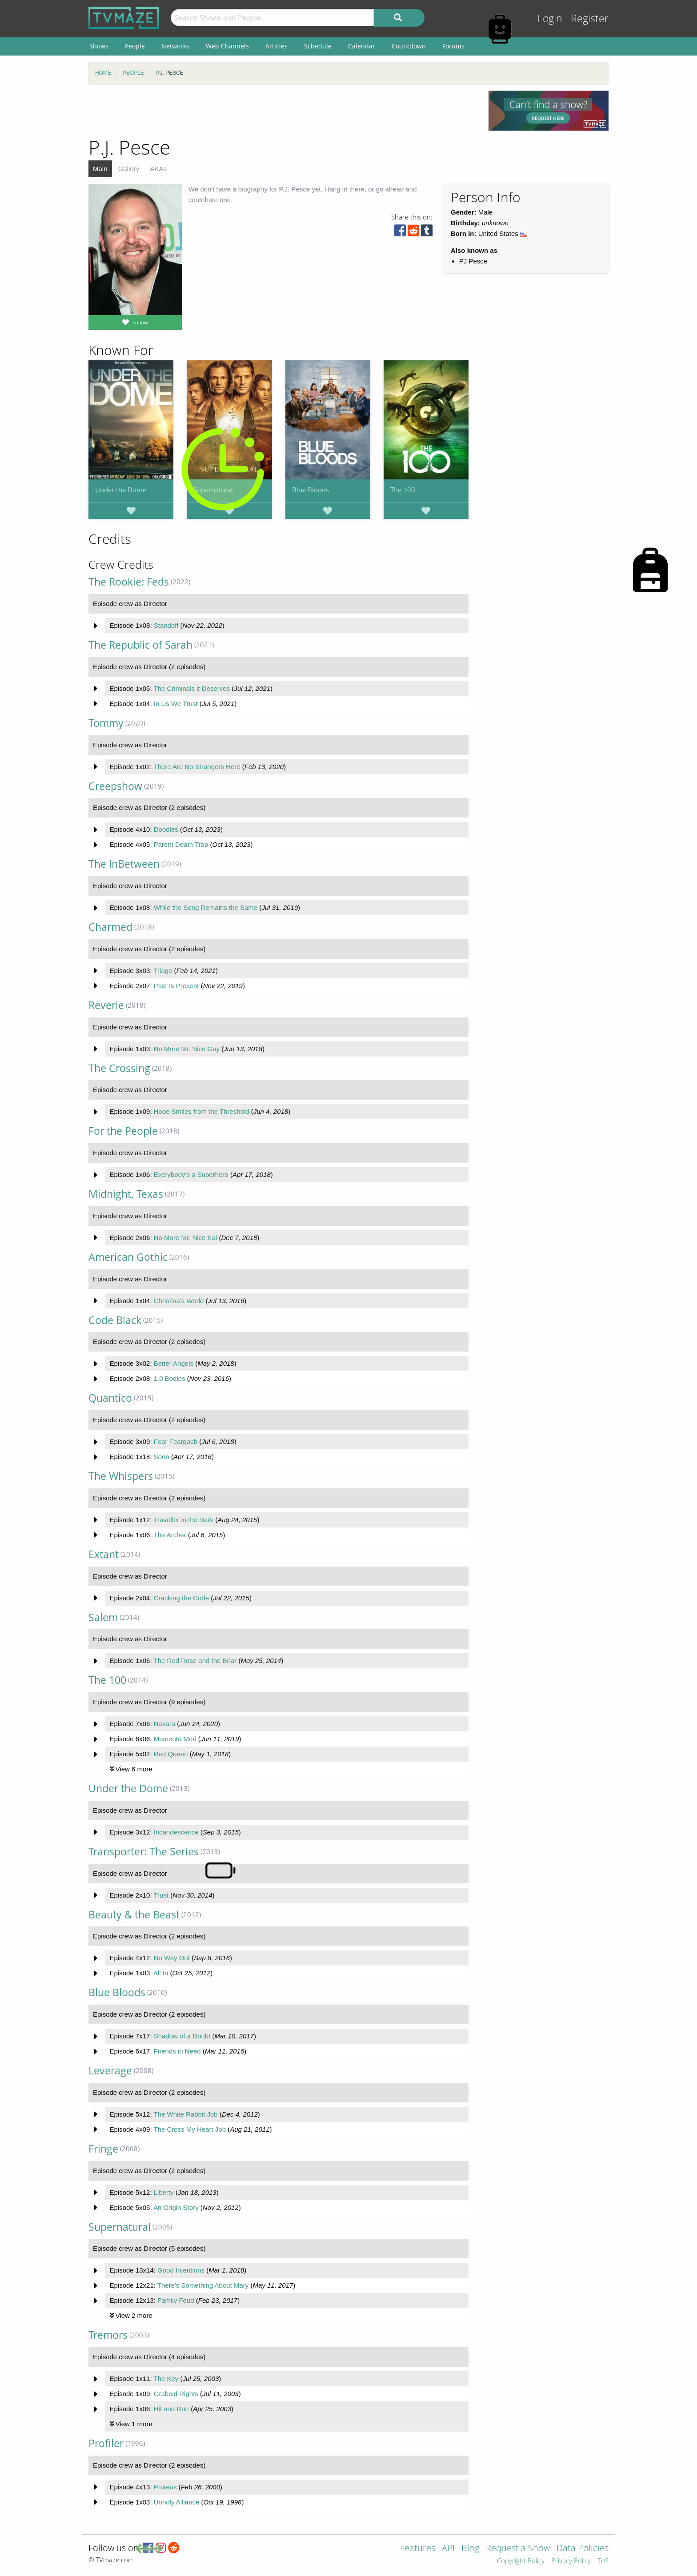  Describe the element at coordinates (650, 571) in the screenshot. I see `access your inventory or storage` at that location.